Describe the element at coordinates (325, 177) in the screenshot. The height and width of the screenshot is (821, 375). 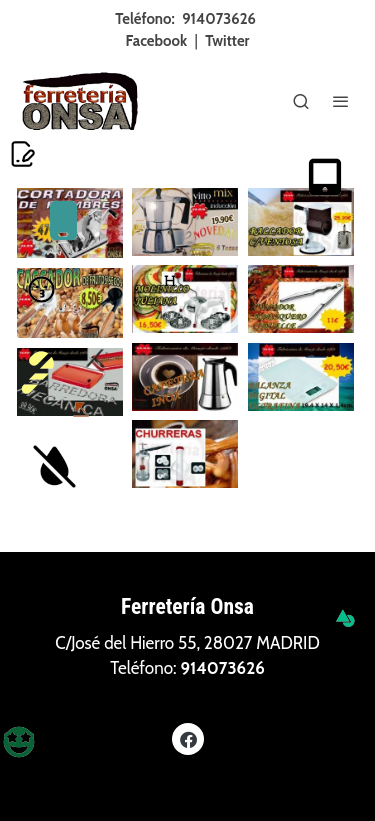
I see `indicates tablet device compatibility` at that location.